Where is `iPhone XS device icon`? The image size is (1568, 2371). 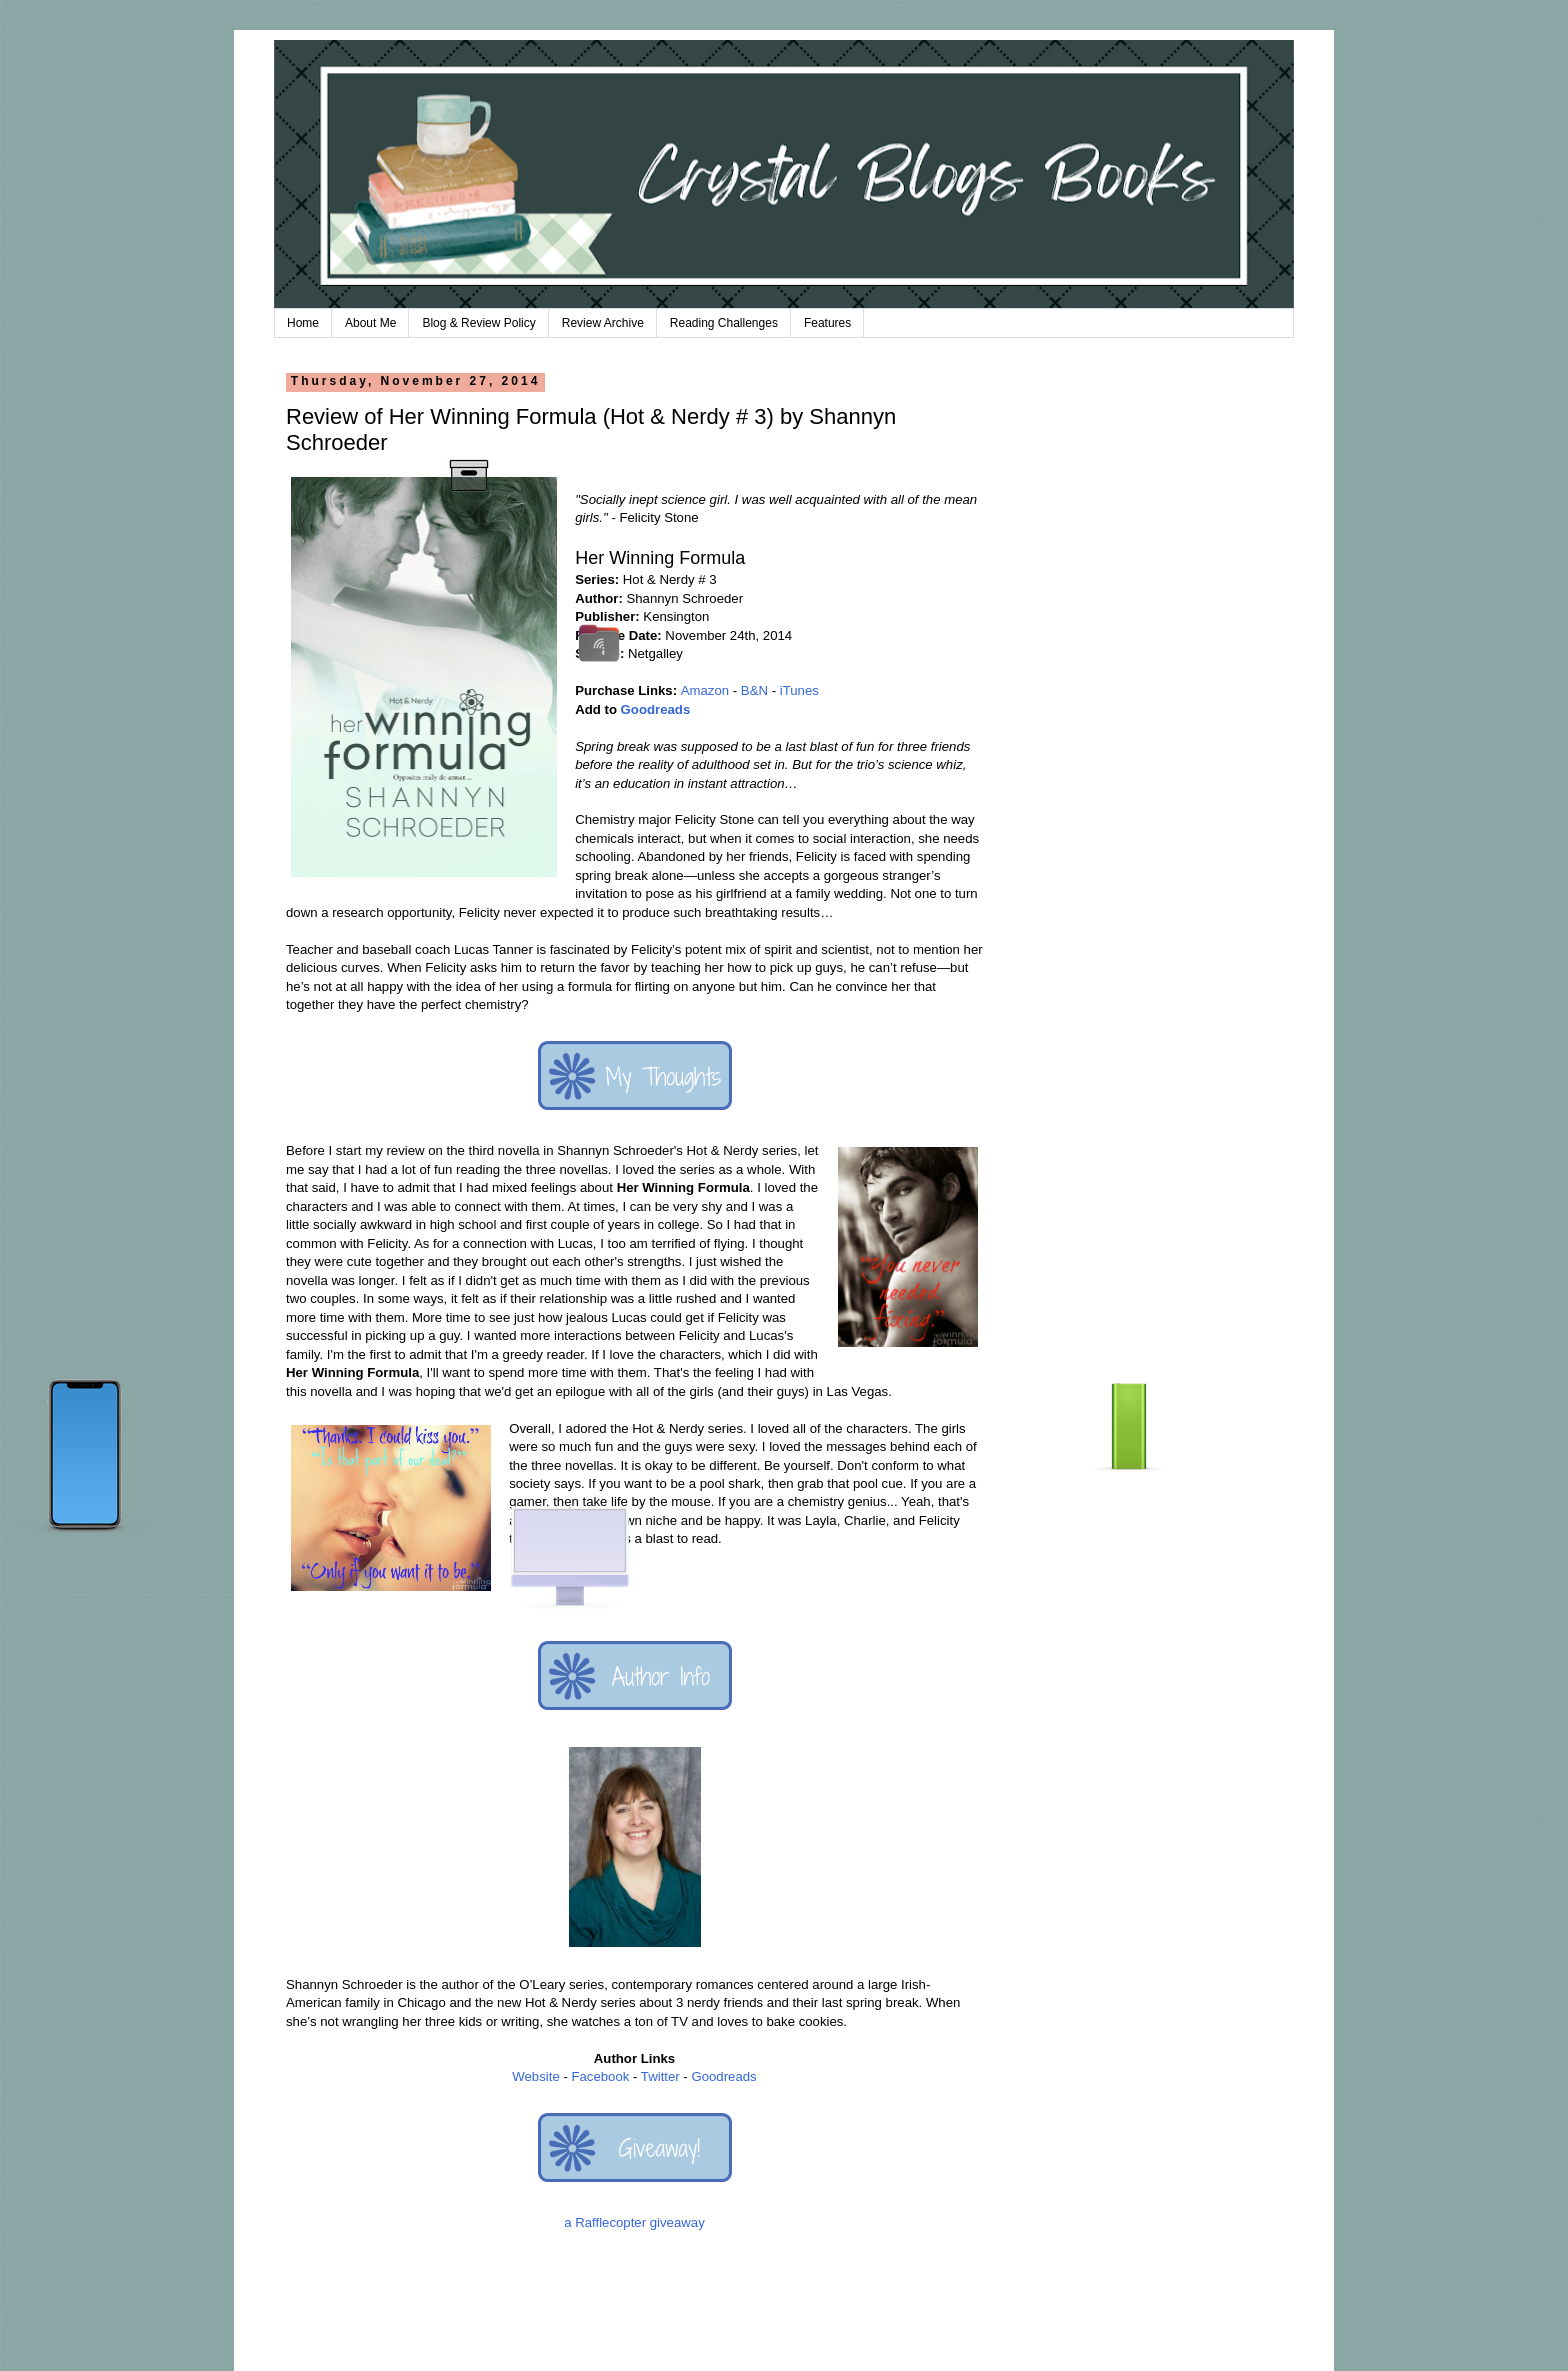
iPhone XS device icon is located at coordinates (85, 1456).